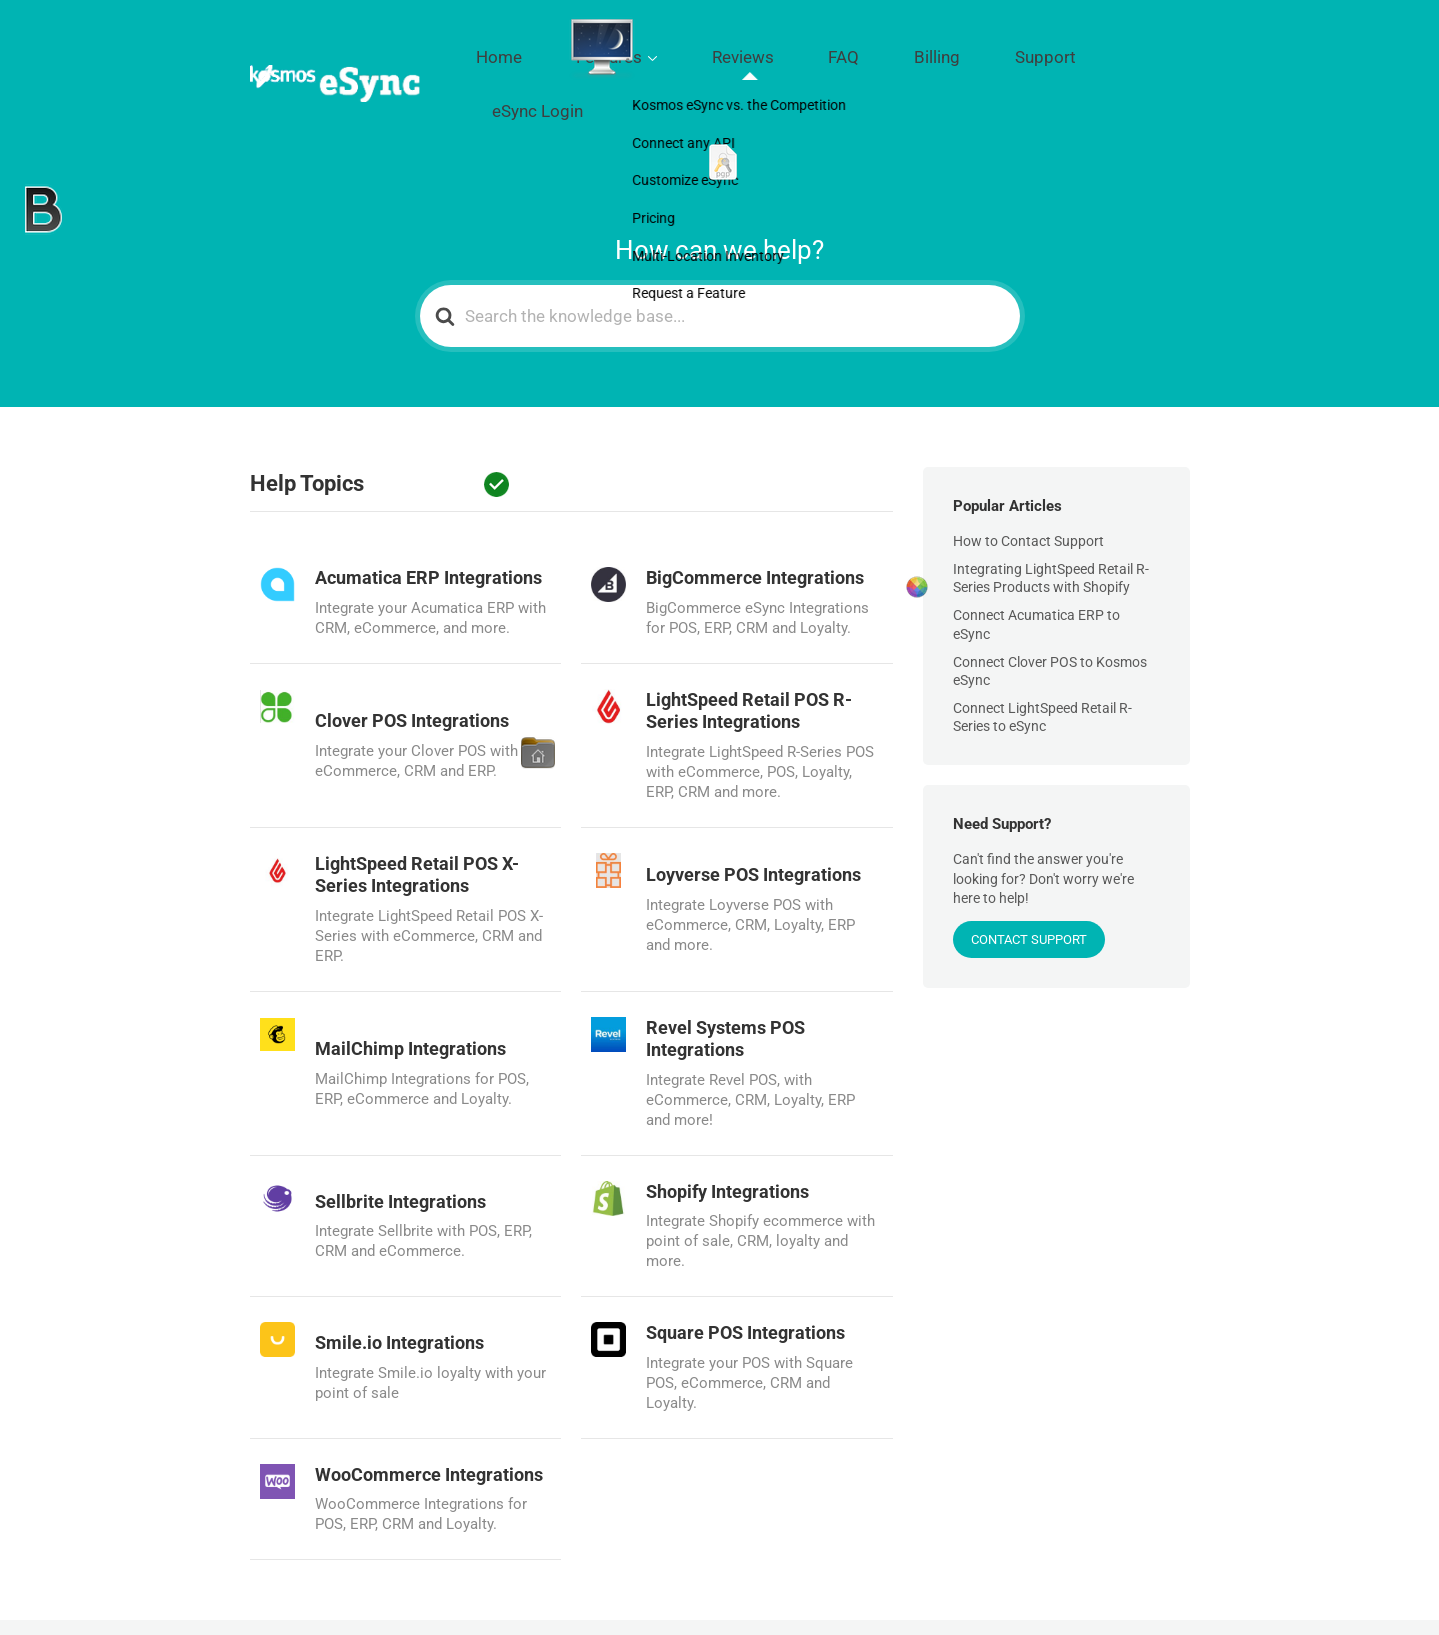  I want to click on access your home folder, so click(538, 752).